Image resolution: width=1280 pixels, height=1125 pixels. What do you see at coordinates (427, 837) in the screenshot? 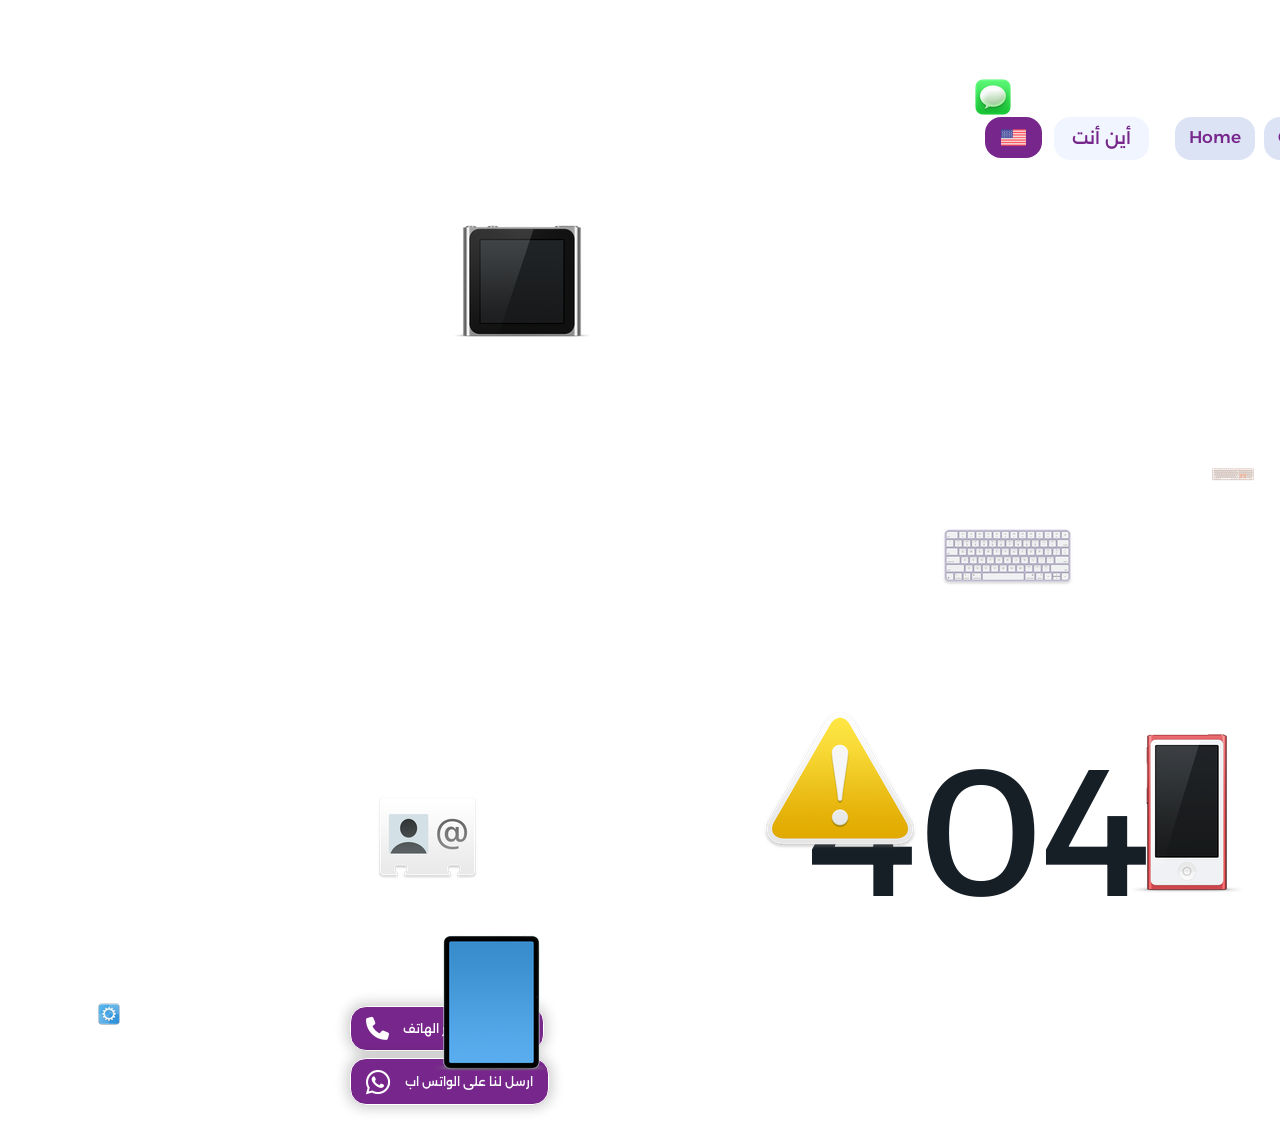
I see `view contact card or vCard file` at bounding box center [427, 837].